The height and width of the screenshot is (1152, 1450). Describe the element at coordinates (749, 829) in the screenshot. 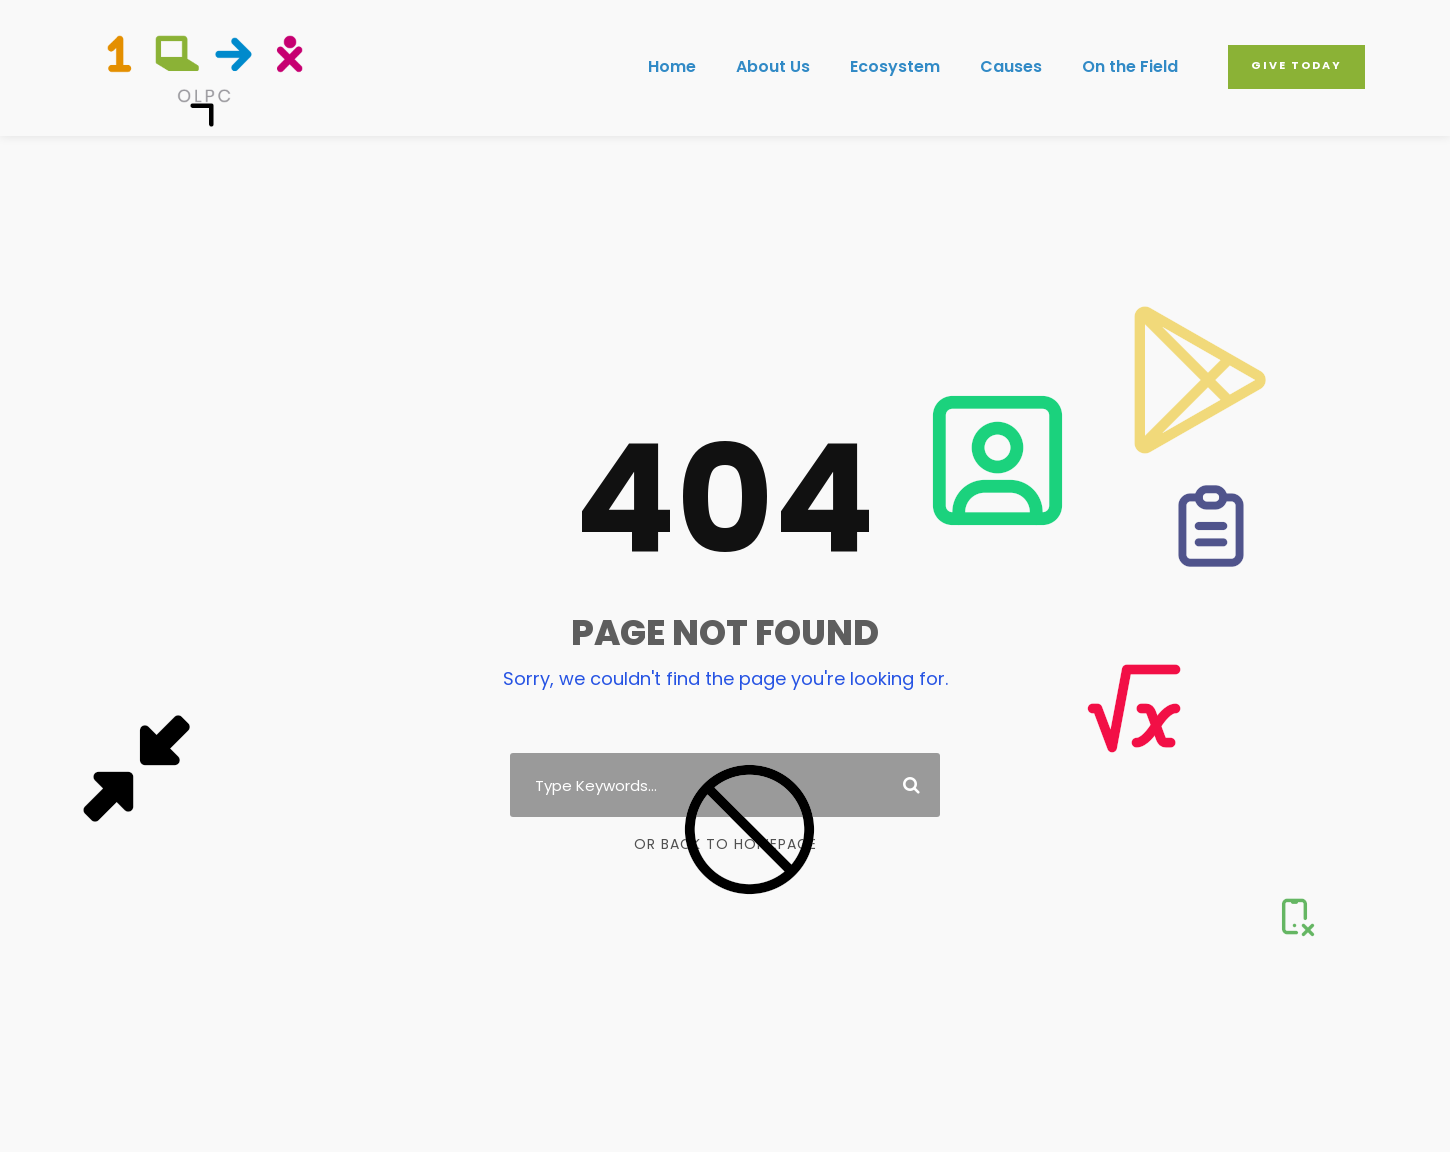

I see `indicates a blocked or prohibited action` at that location.